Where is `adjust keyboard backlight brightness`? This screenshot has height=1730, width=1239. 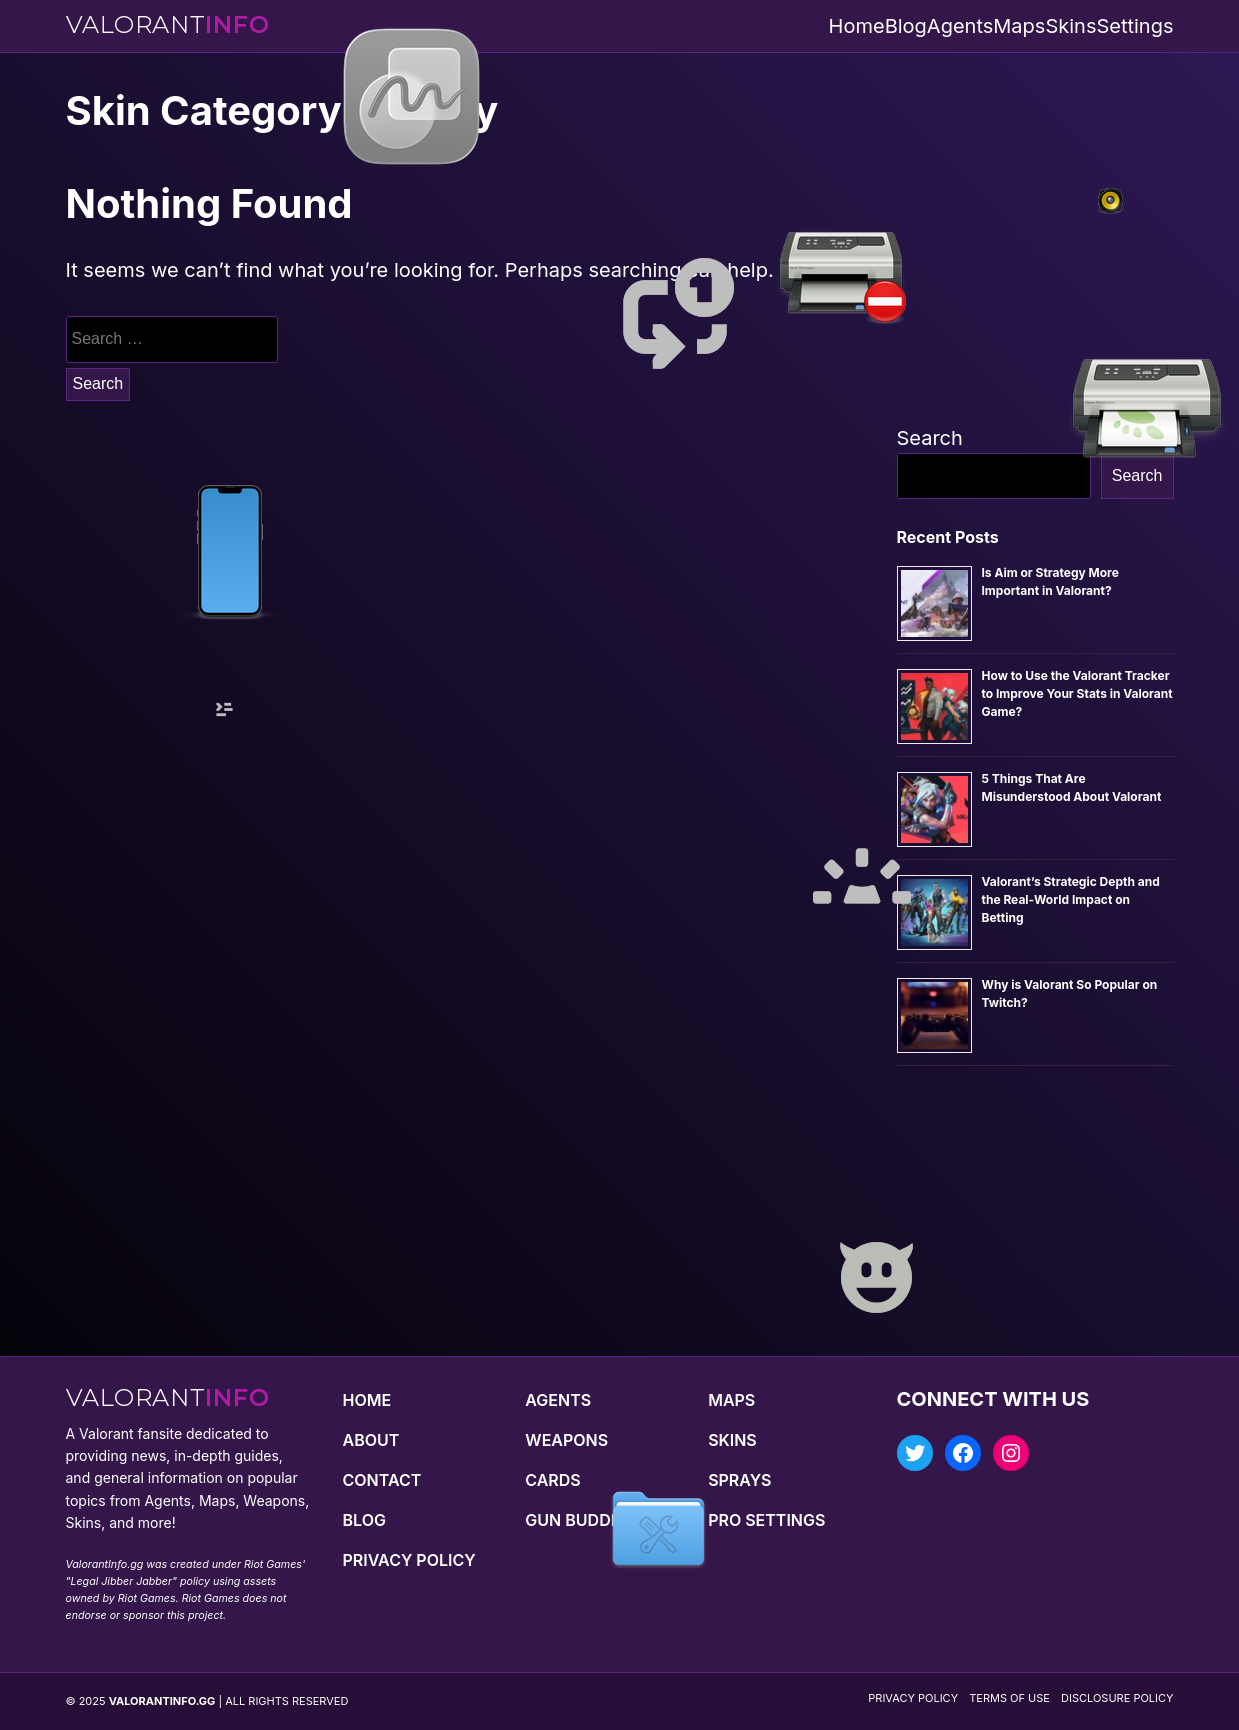
adjust keyboard backlight brightness is located at coordinates (862, 879).